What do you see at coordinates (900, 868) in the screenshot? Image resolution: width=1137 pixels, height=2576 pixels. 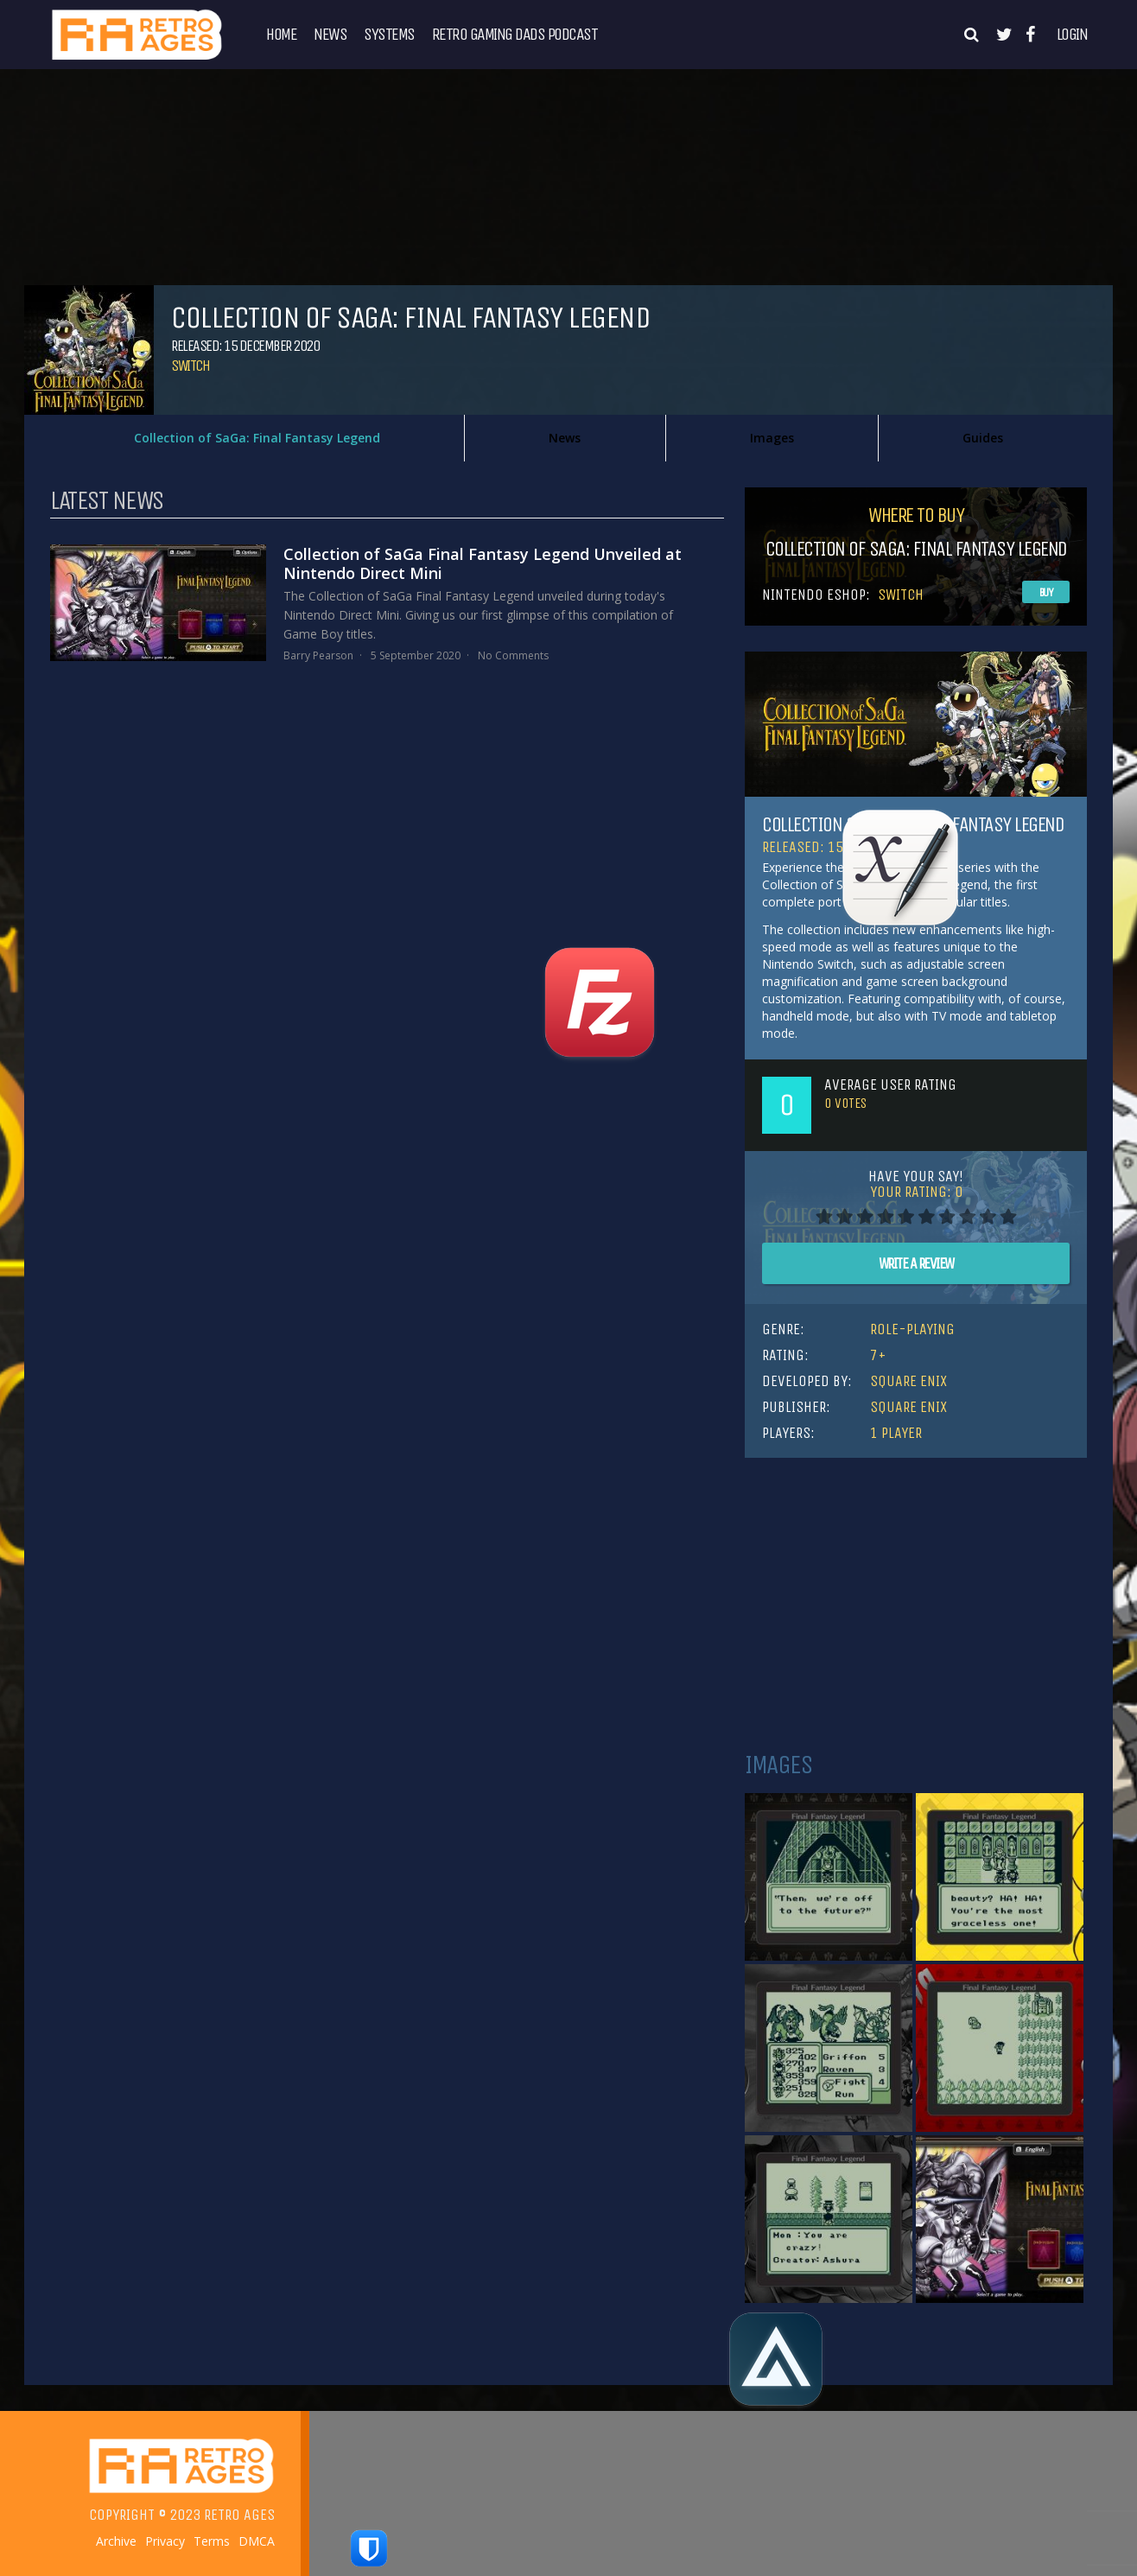 I see `open Xournal++ note-taking app` at bounding box center [900, 868].